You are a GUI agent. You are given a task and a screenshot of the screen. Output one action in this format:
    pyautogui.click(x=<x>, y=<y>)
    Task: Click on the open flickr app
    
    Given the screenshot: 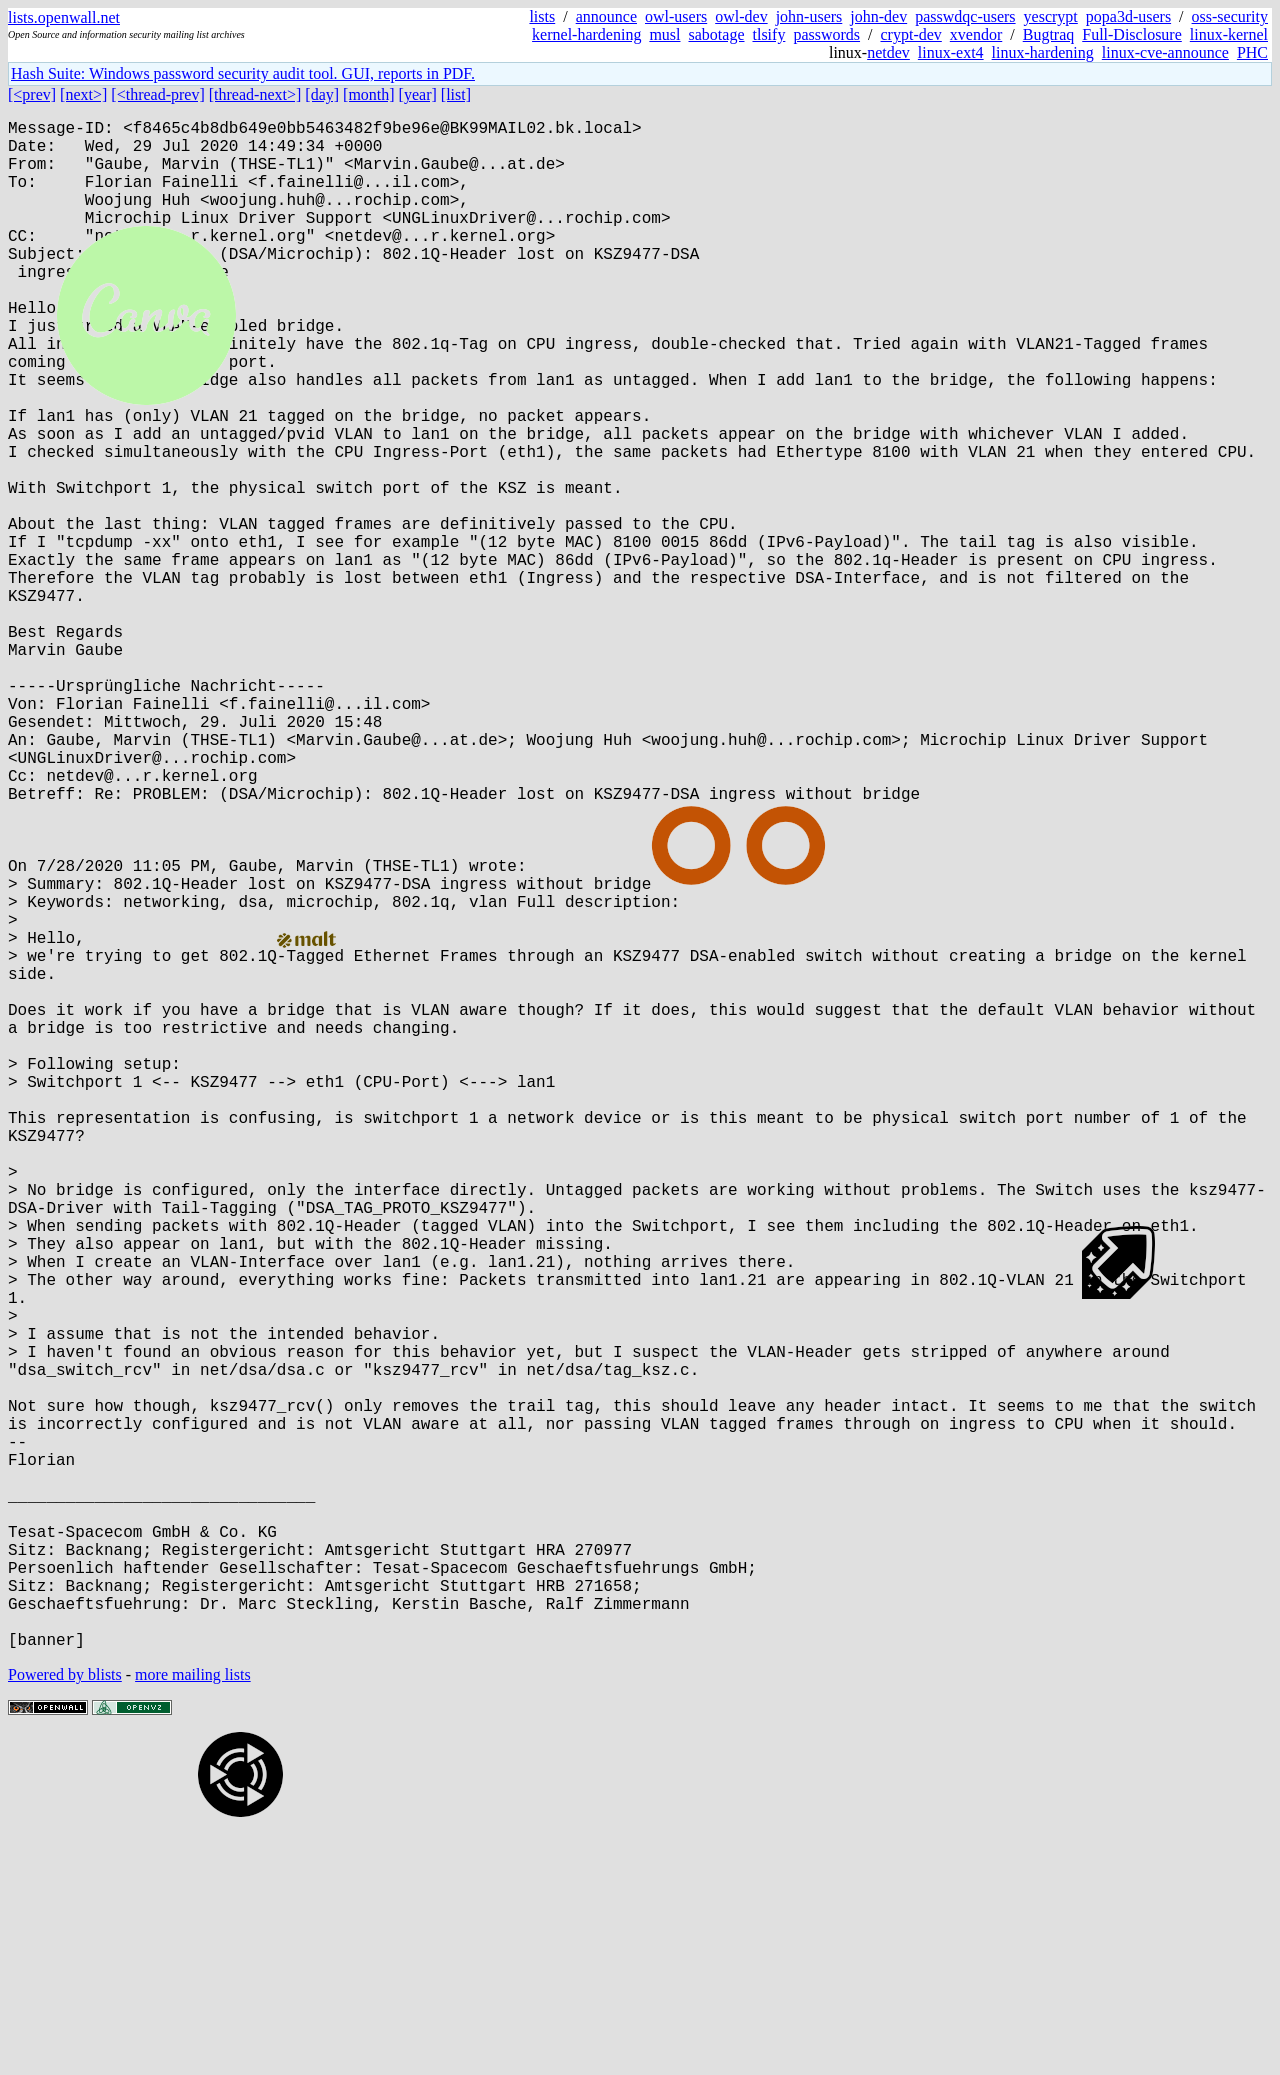 What is the action you would take?
    pyautogui.click(x=738, y=845)
    